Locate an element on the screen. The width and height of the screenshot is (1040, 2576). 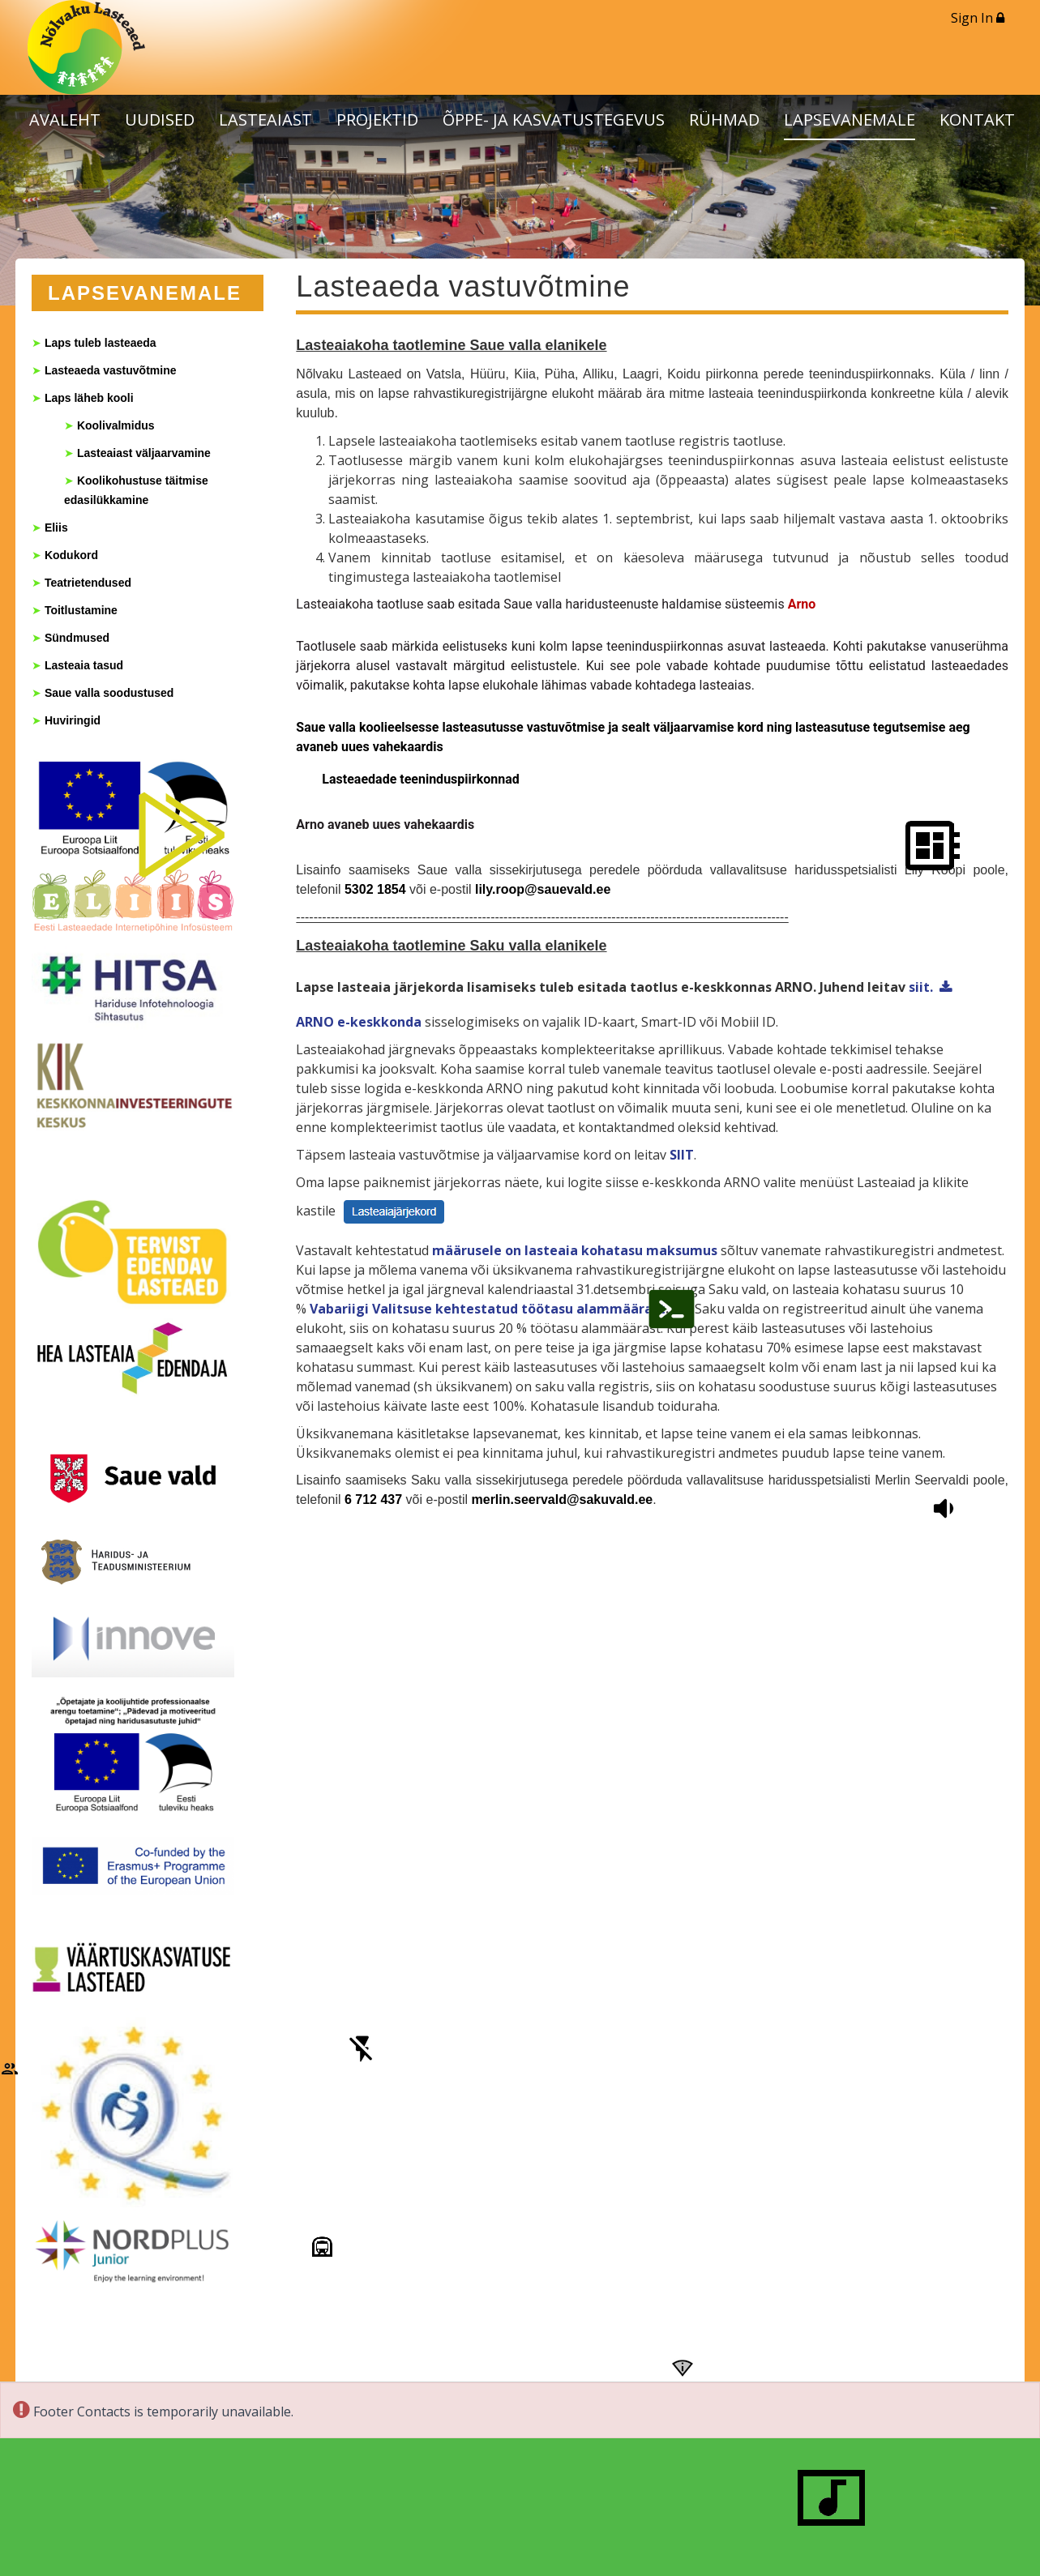
view group members is located at coordinates (10, 2069).